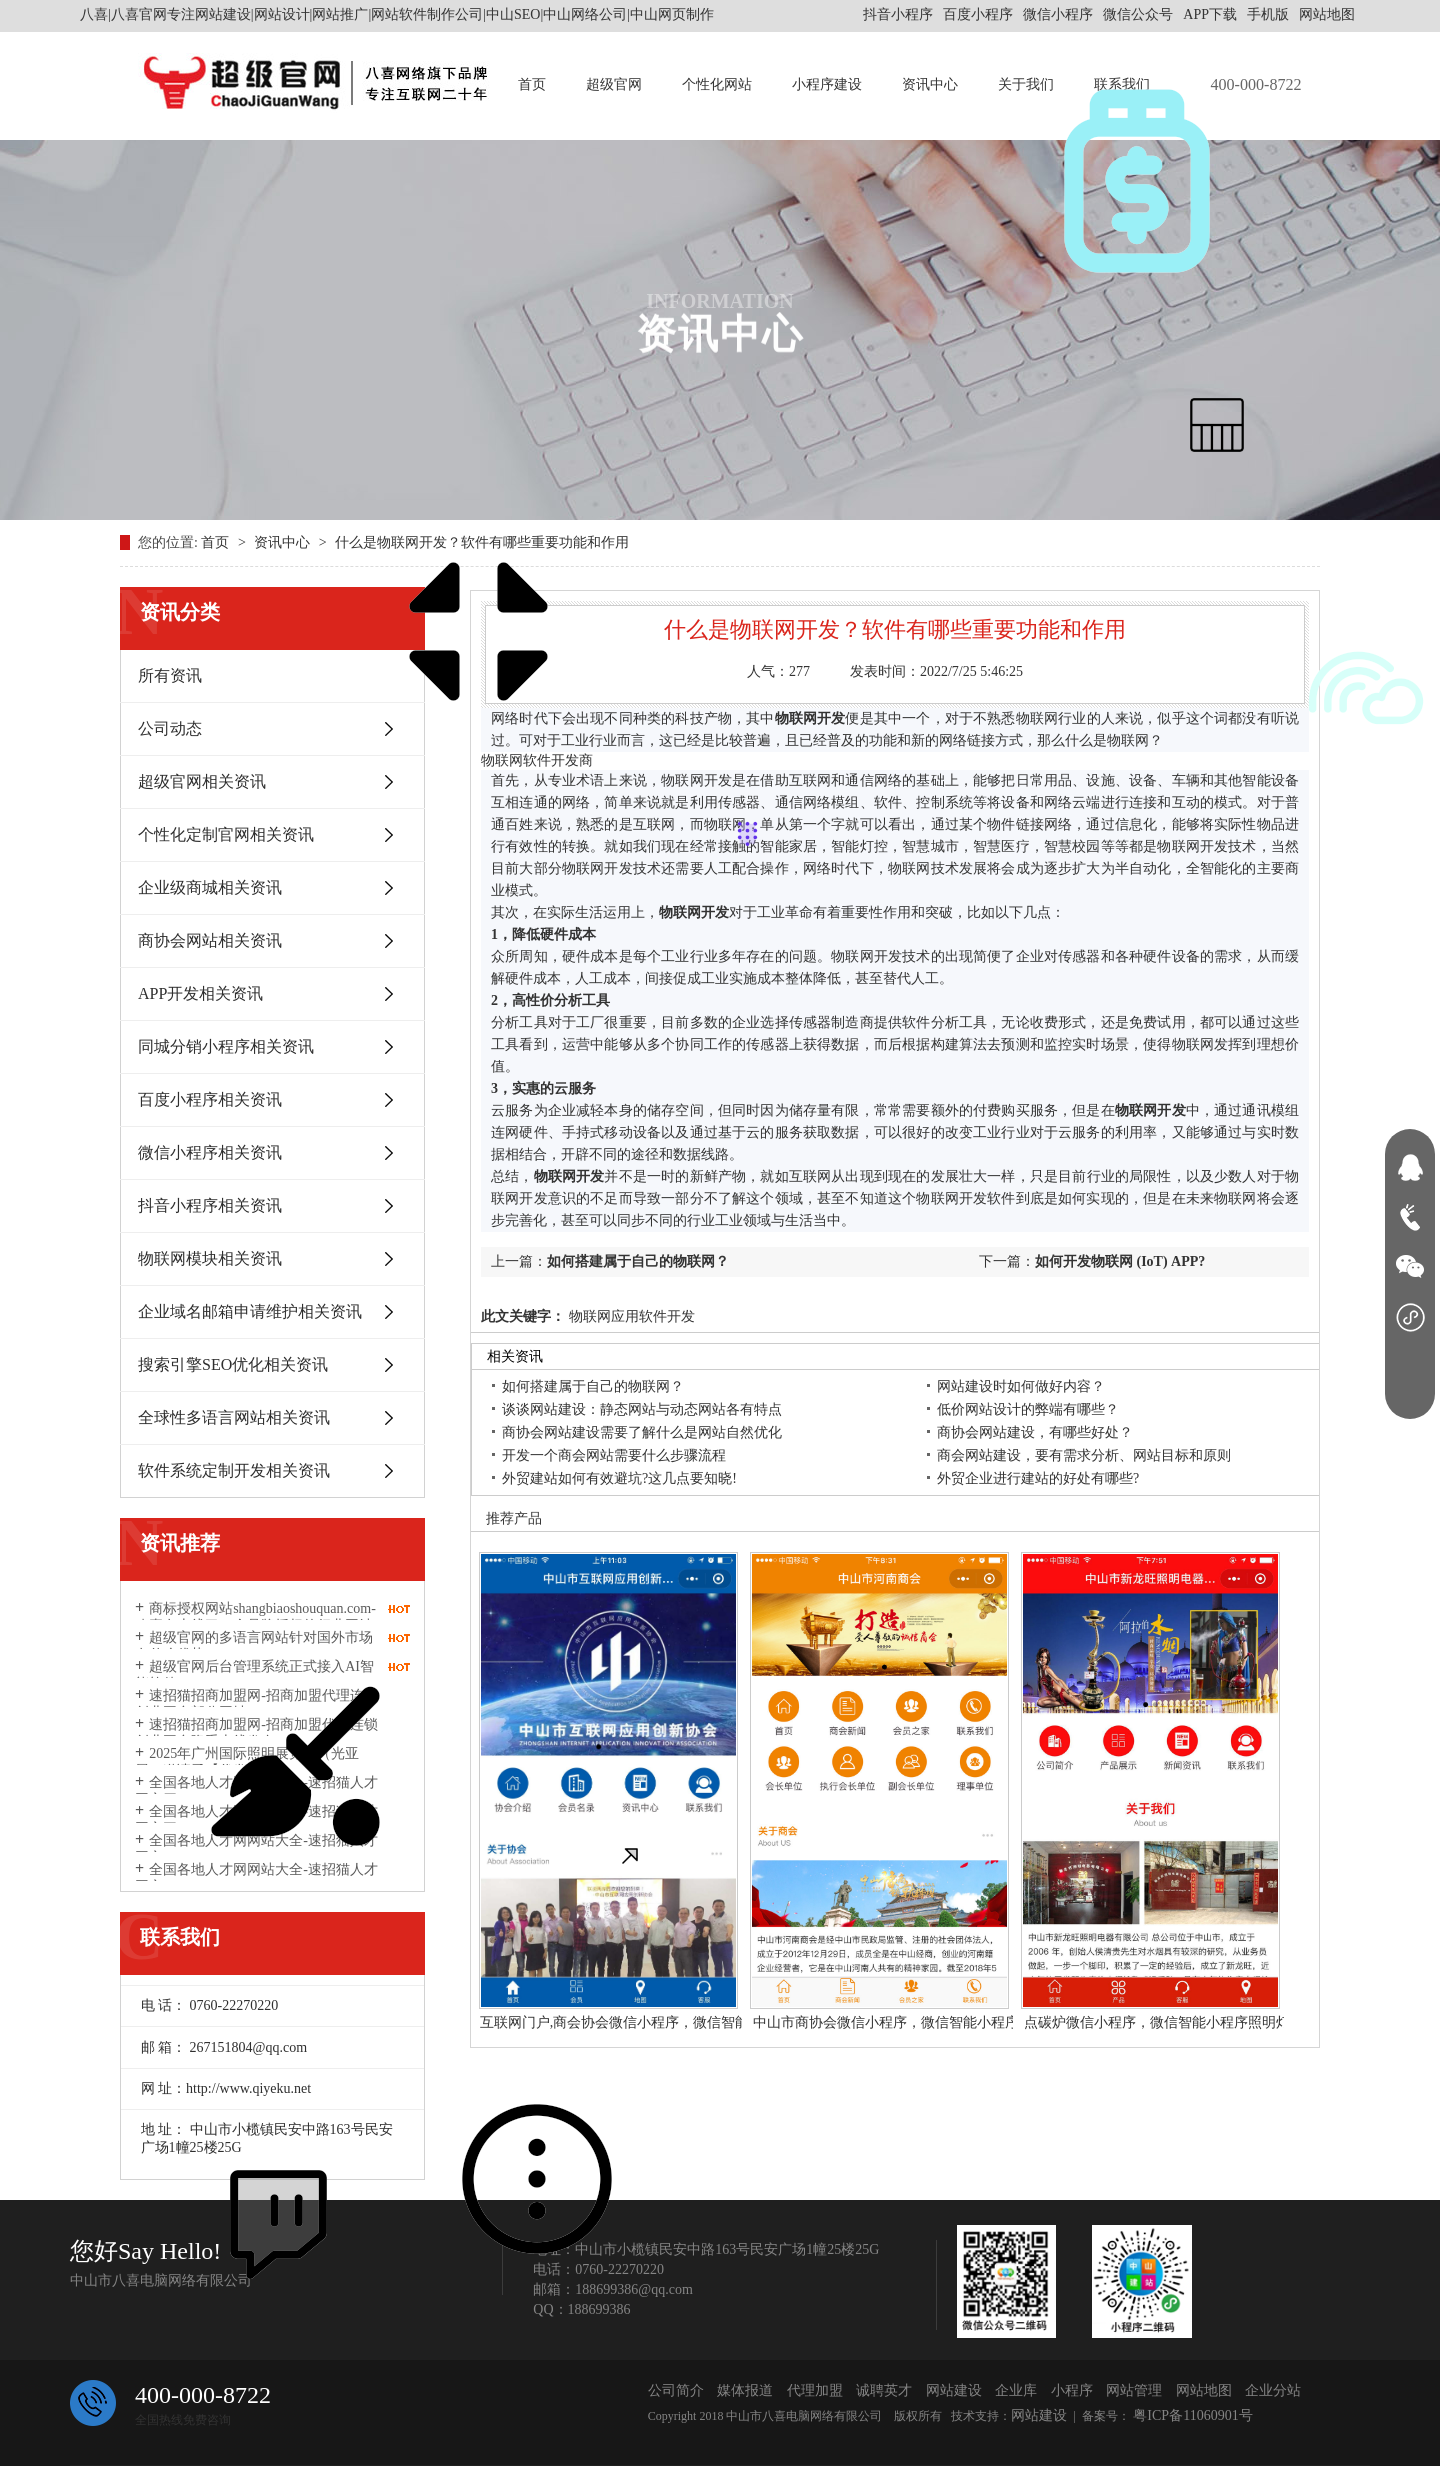  I want to click on view weather information, so click(1366, 686).